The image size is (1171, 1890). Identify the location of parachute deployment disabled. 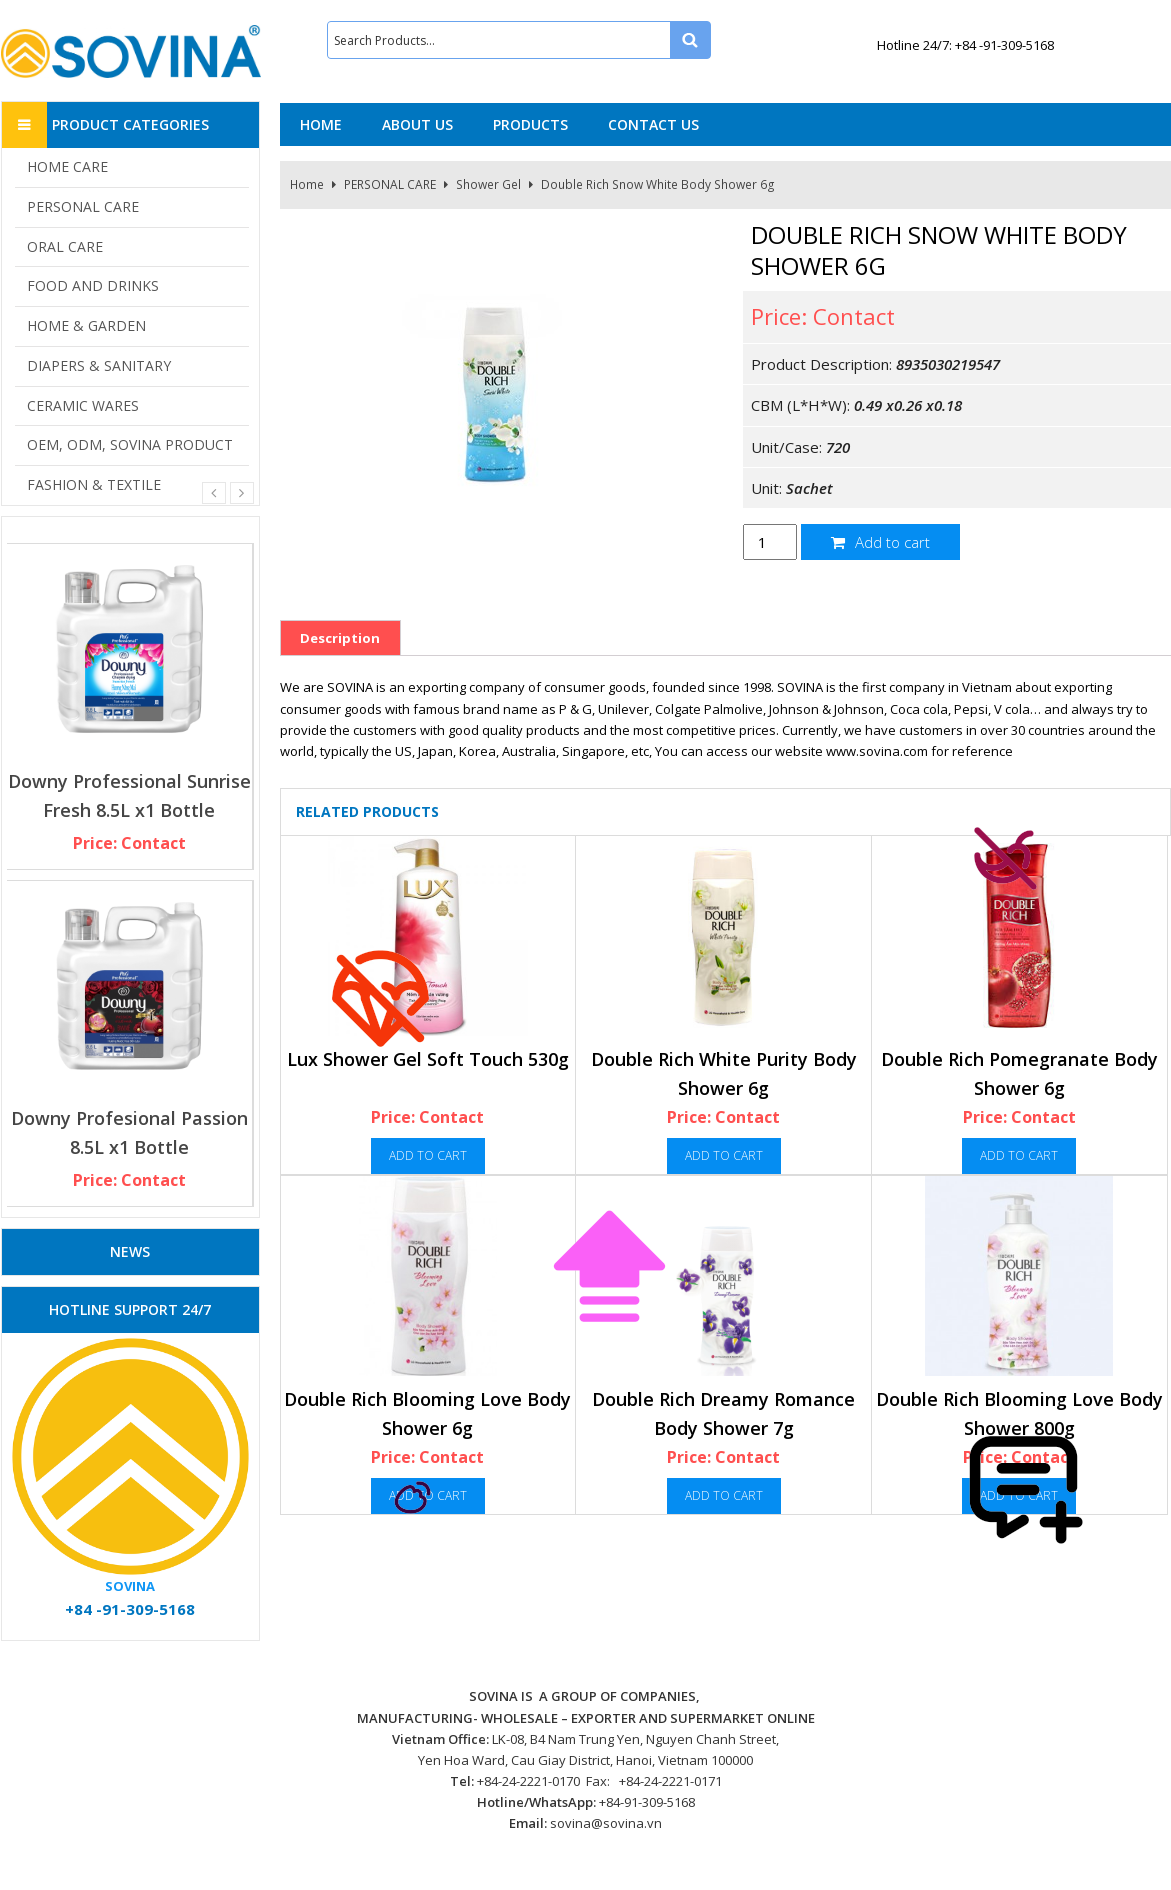
(380, 998).